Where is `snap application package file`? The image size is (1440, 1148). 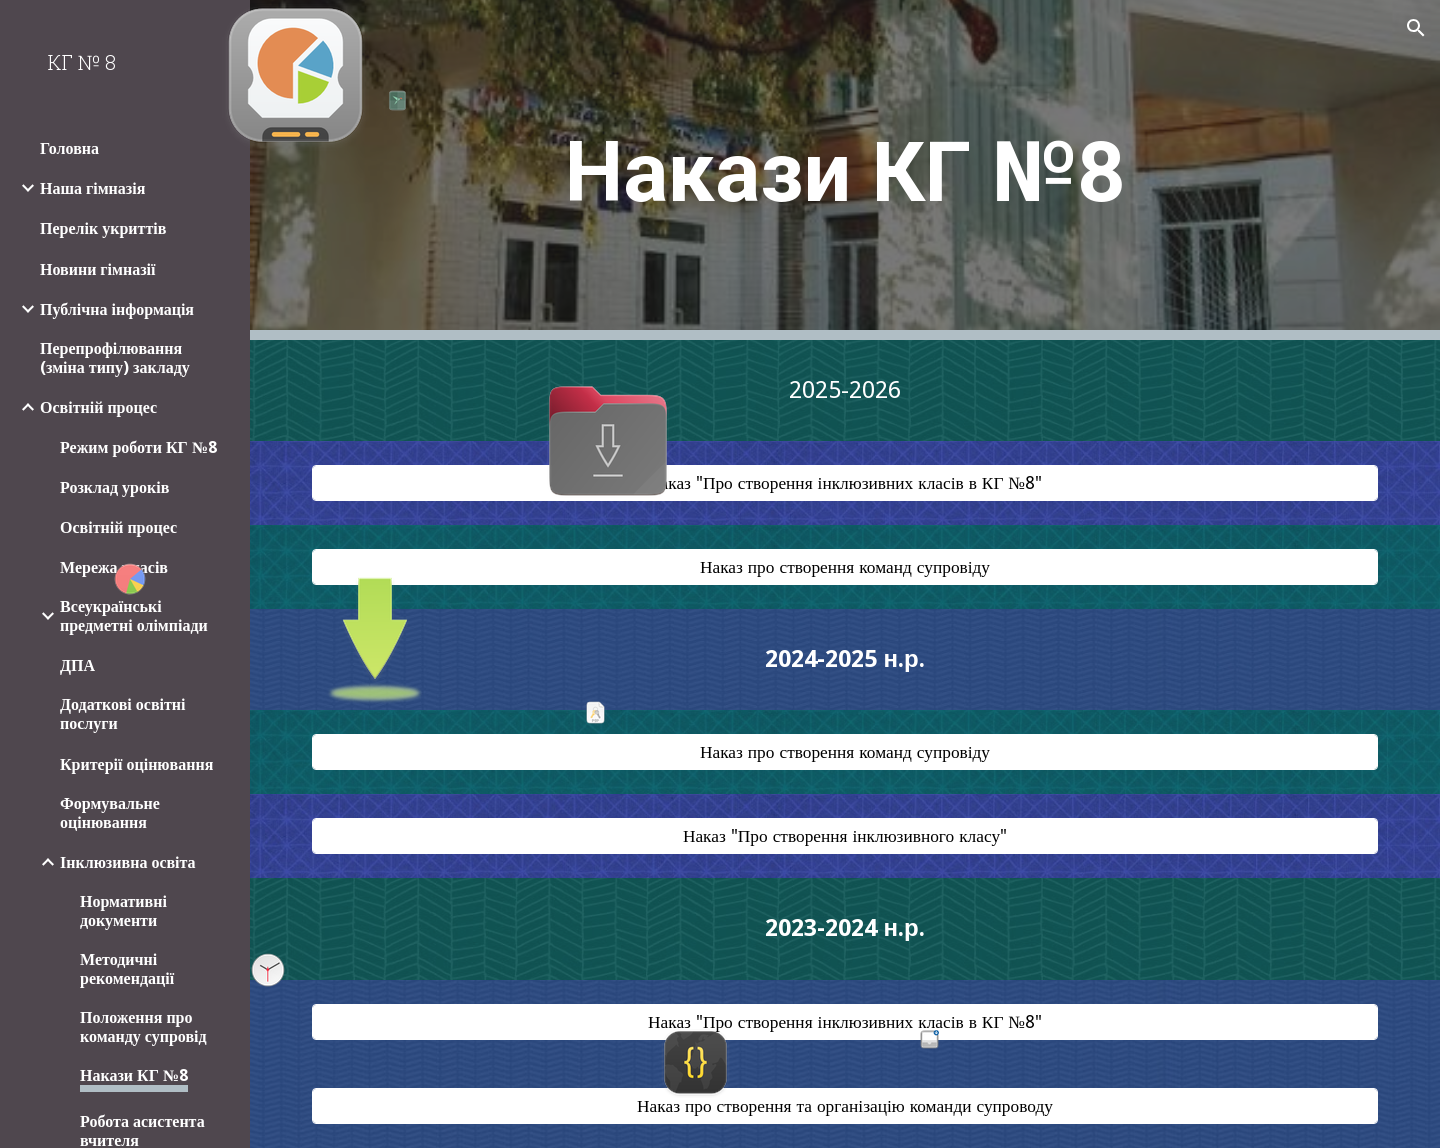 snap application package file is located at coordinates (397, 100).